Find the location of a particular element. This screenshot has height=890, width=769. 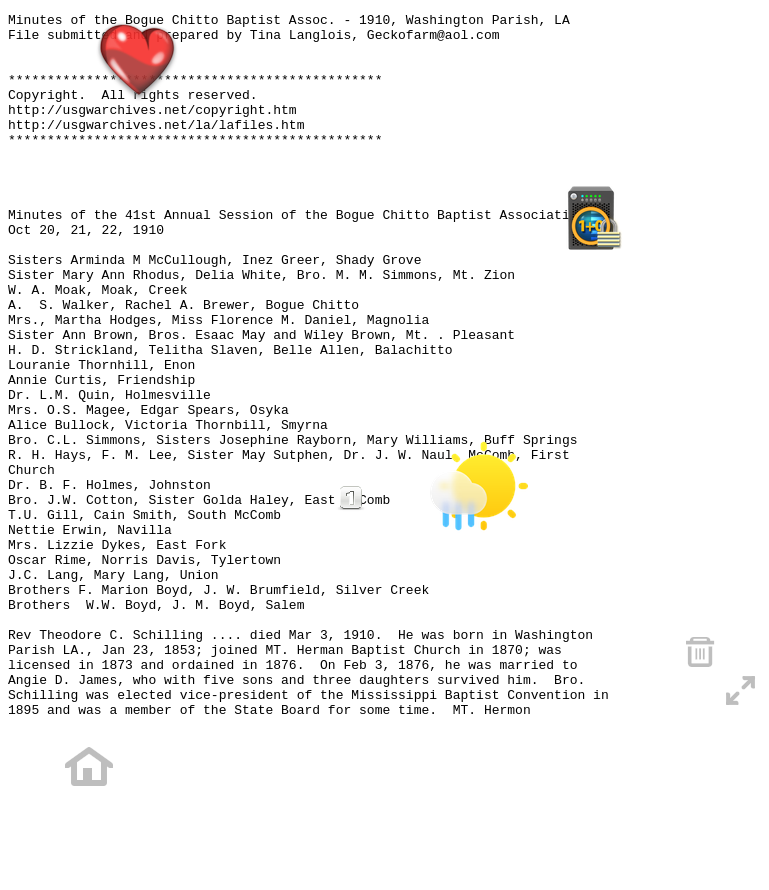

indicates rainy weather with daytime sun breaks is located at coordinates (479, 486).